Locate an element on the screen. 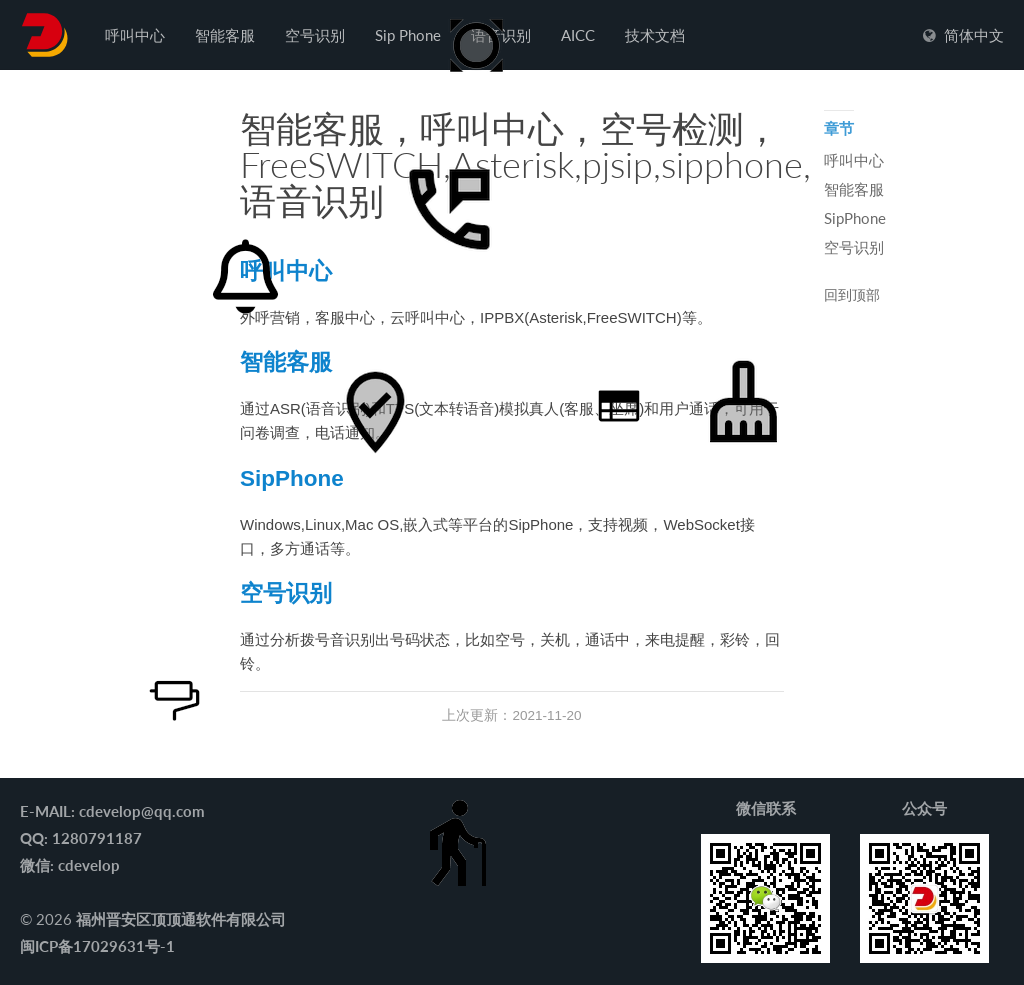 The image size is (1024, 985). confirm or select a voting location is located at coordinates (375, 411).